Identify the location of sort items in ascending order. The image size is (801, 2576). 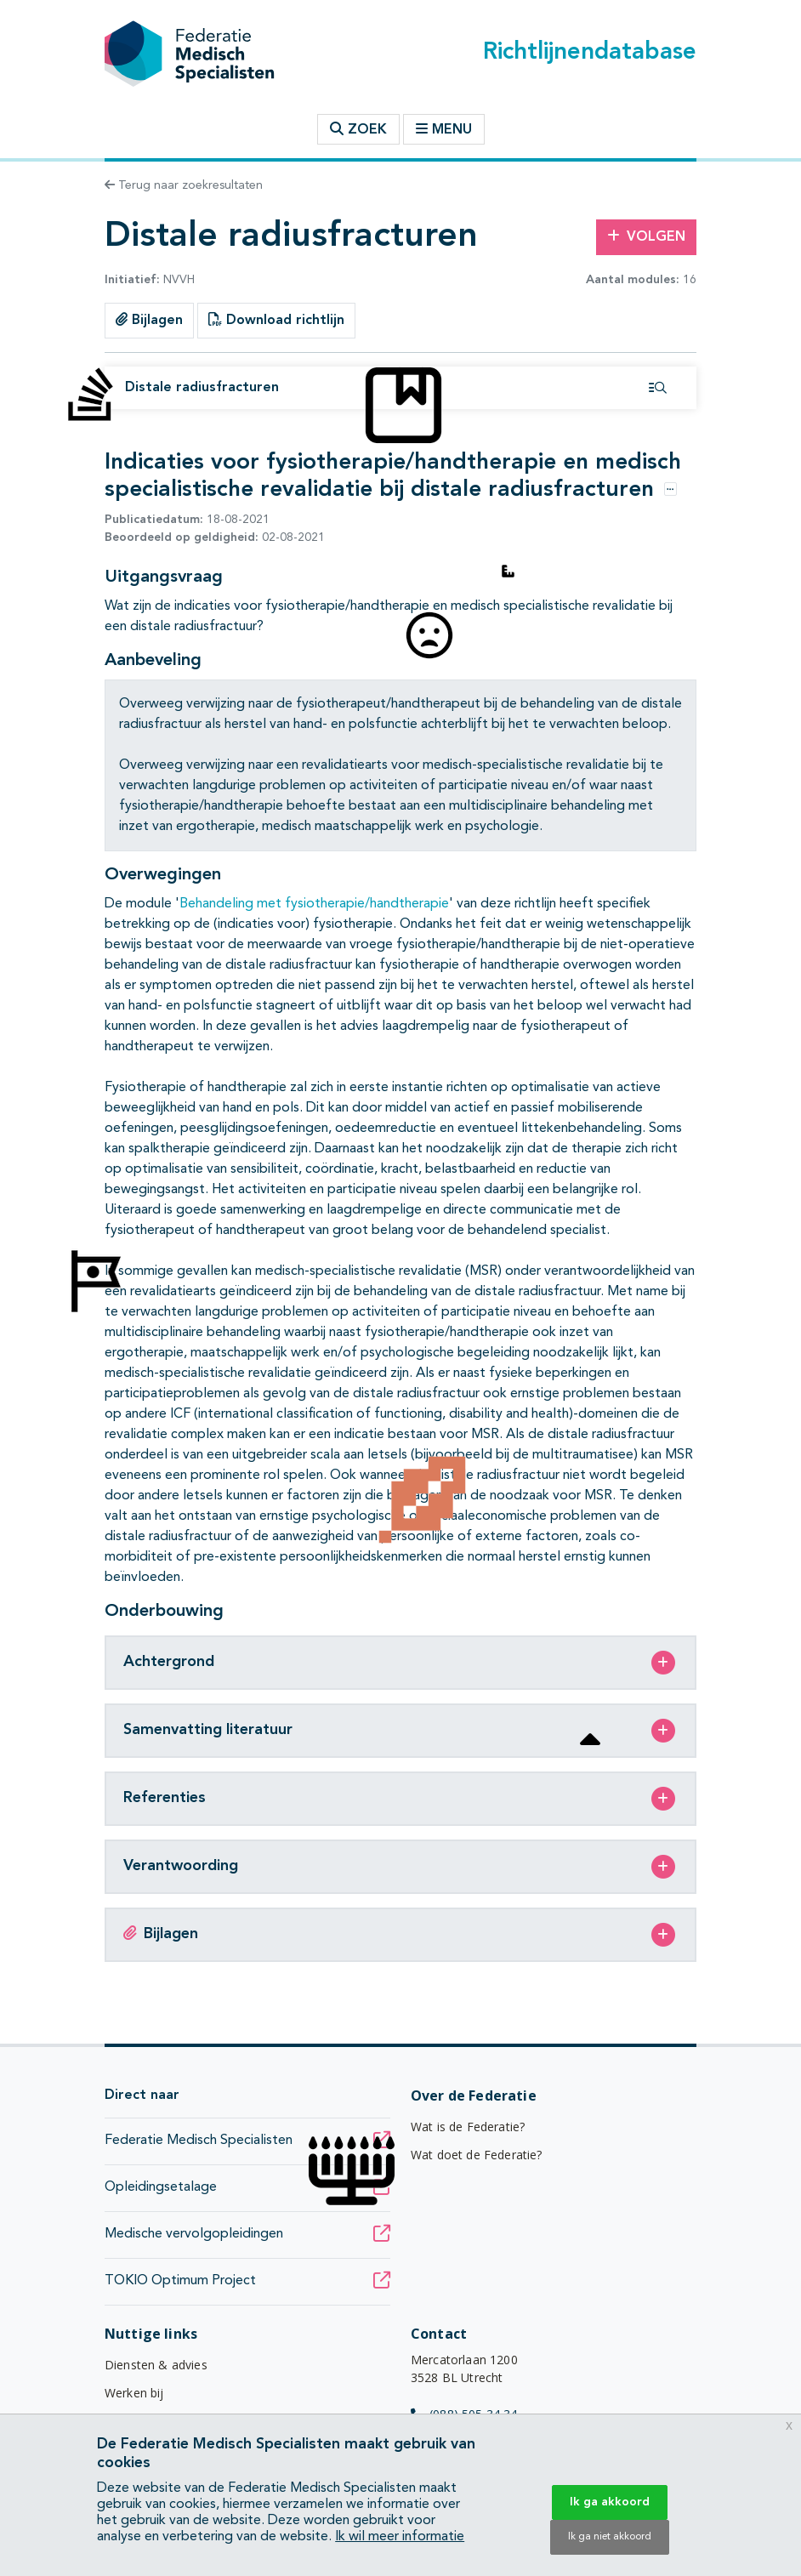
(590, 1747).